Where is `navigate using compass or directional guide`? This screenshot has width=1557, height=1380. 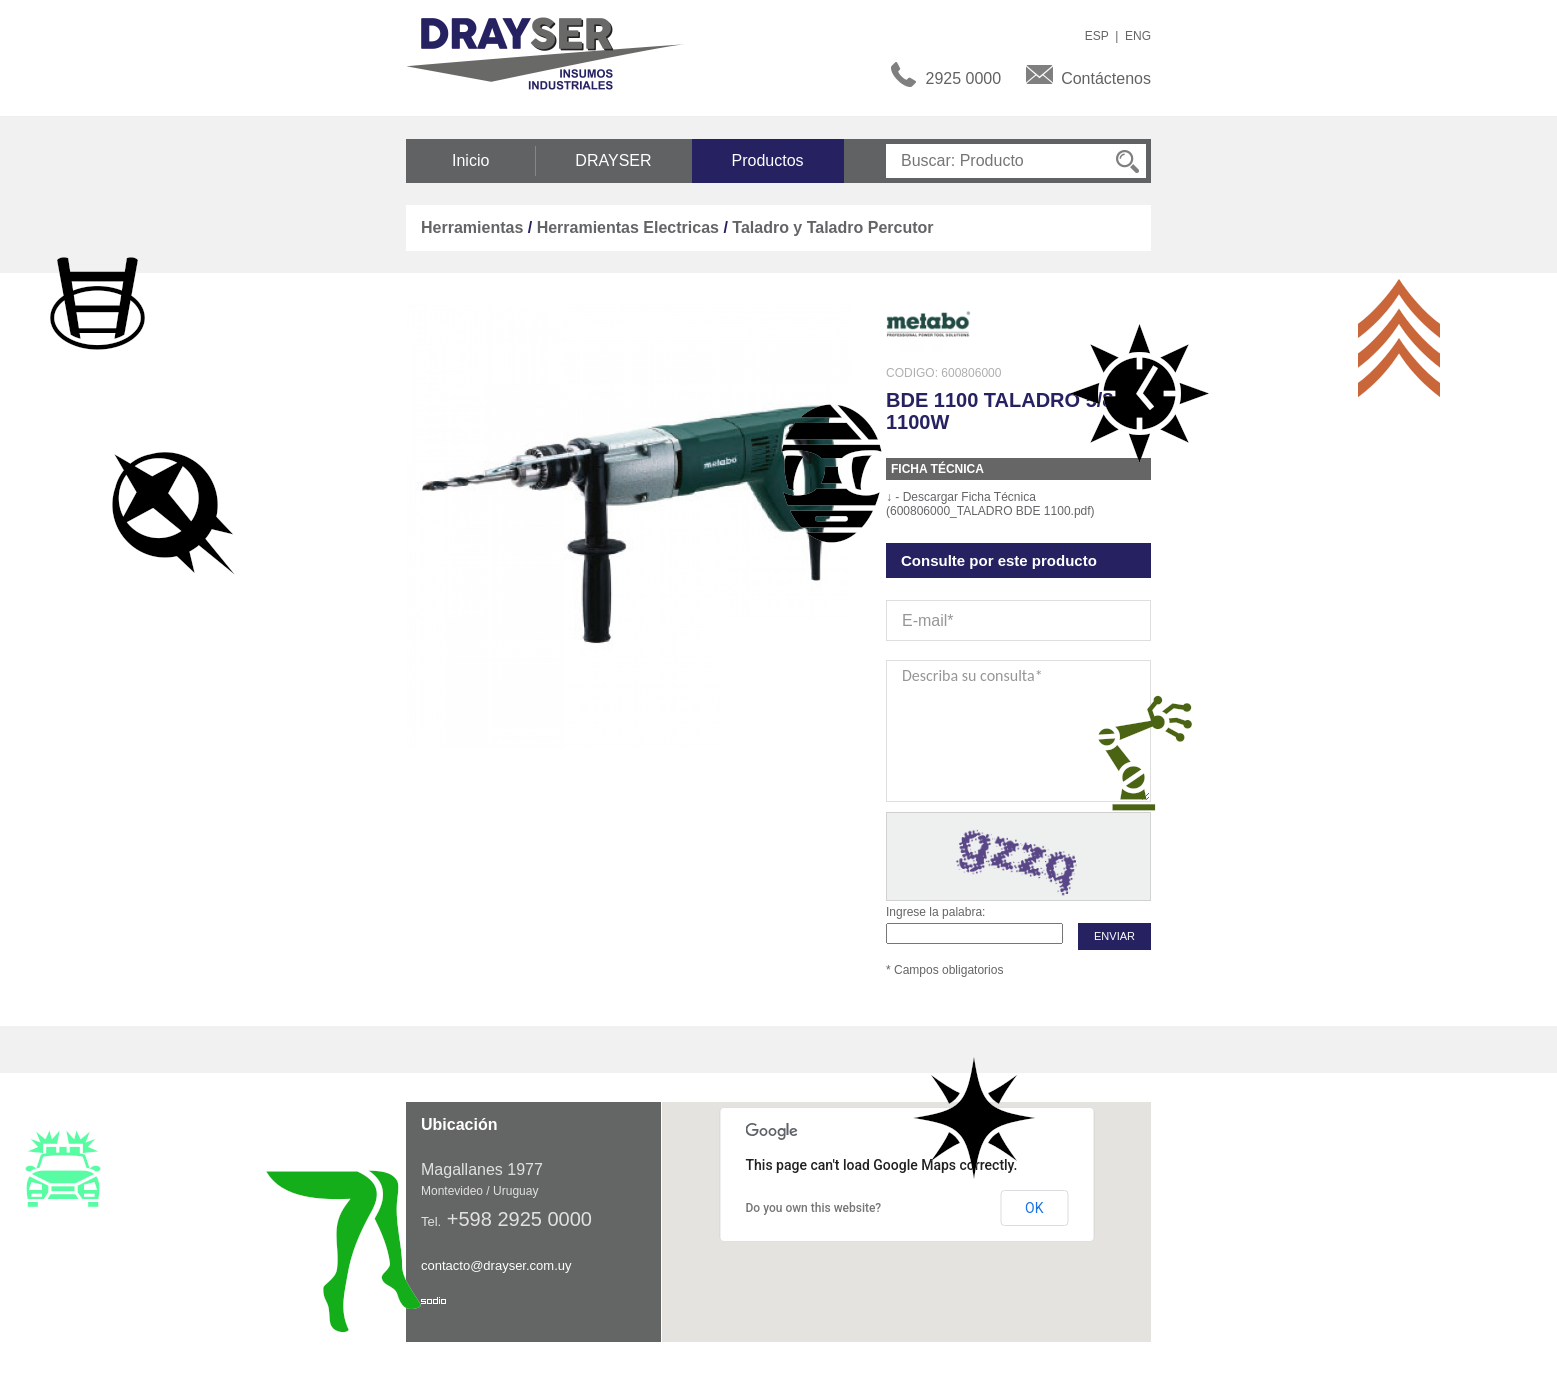 navigate using compass or directional guide is located at coordinates (974, 1118).